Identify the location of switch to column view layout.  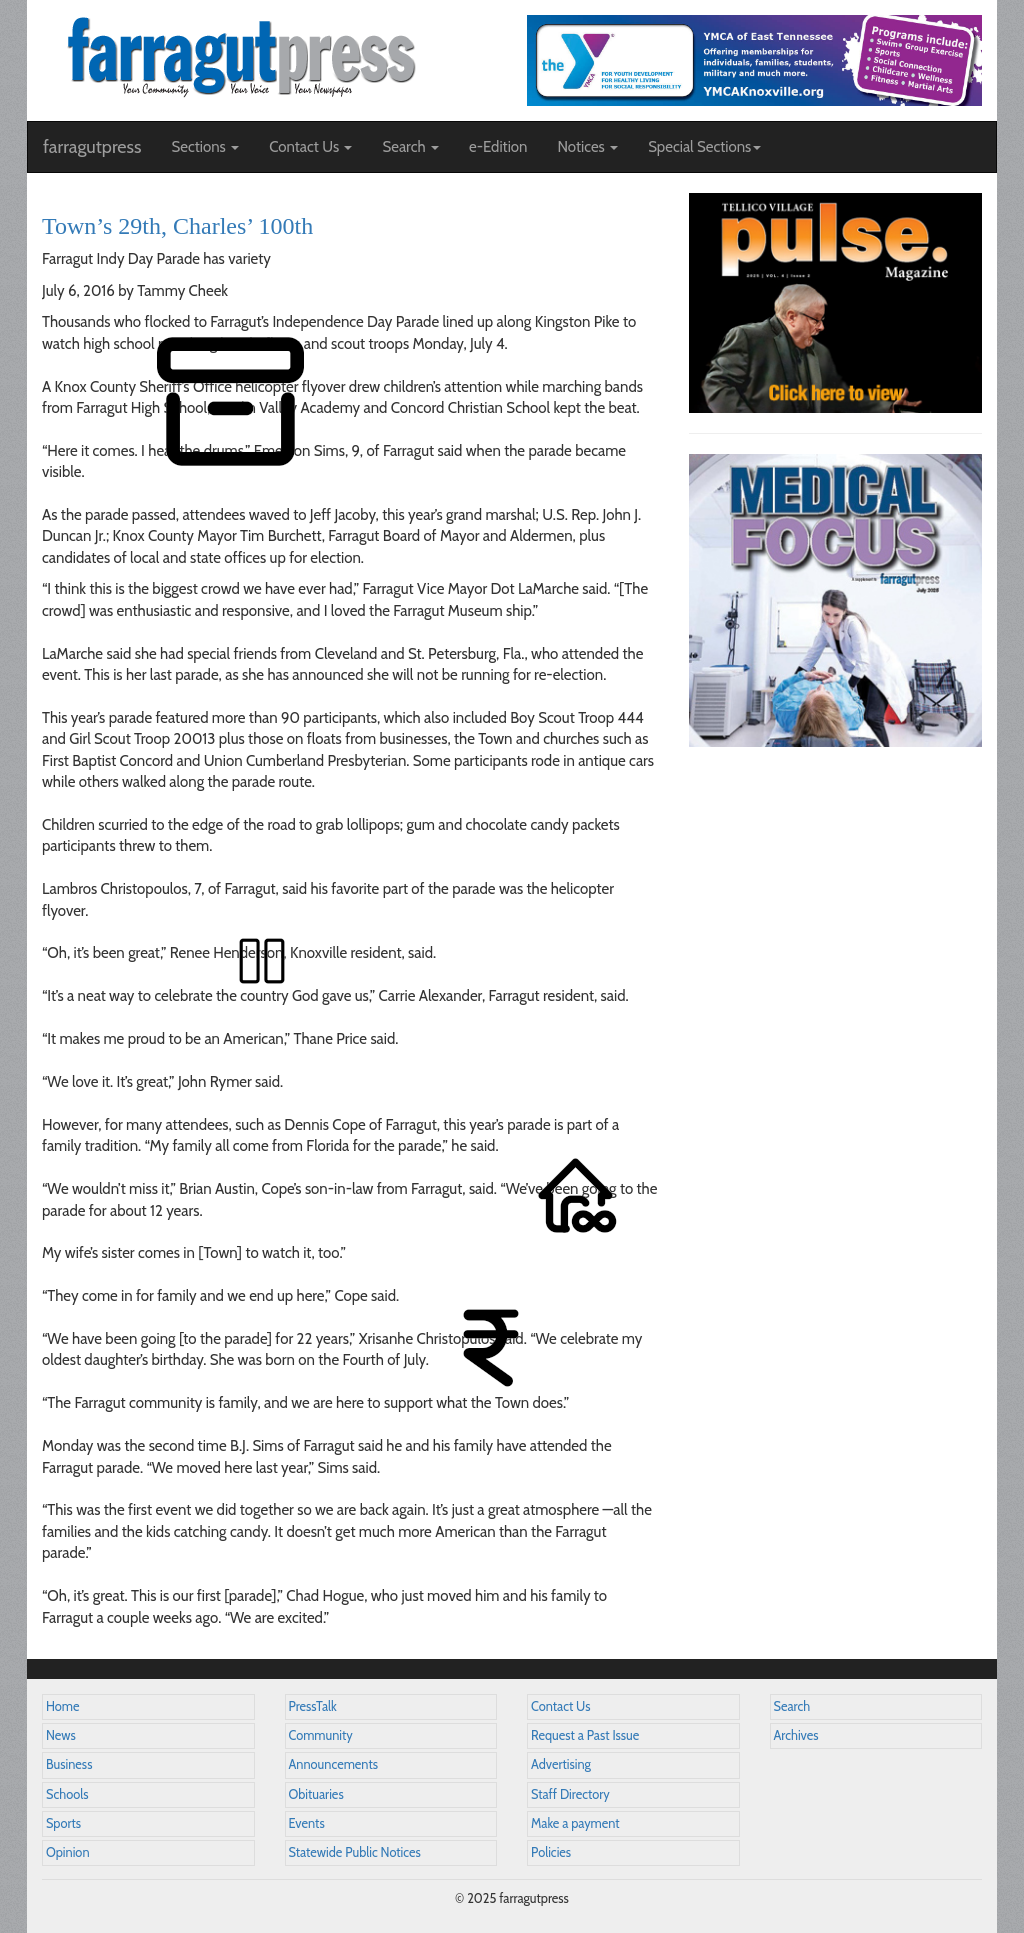
(262, 961).